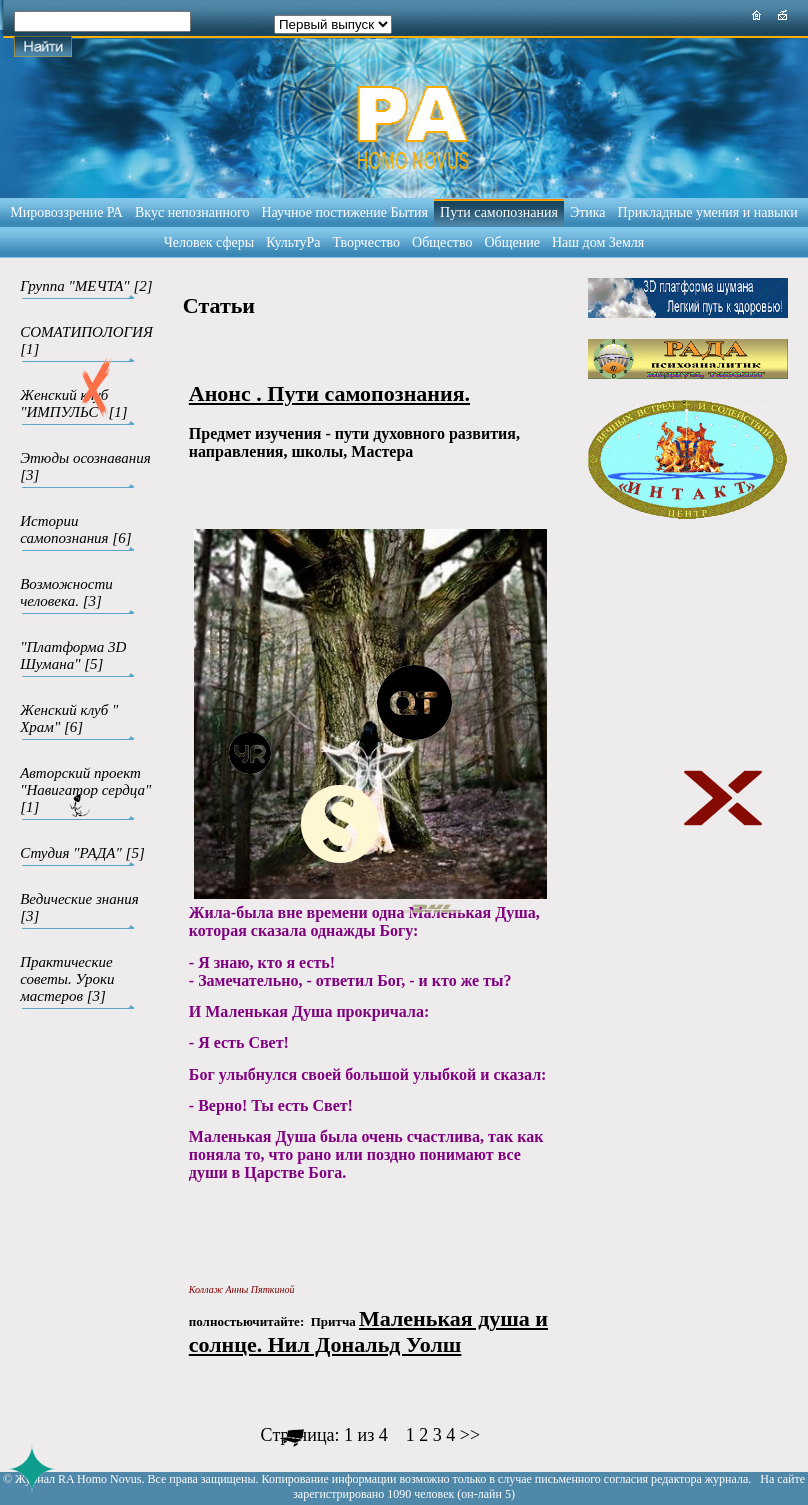 This screenshot has height=1505, width=808. What do you see at coordinates (414, 702) in the screenshot?
I see `quicktype app or service logo` at bounding box center [414, 702].